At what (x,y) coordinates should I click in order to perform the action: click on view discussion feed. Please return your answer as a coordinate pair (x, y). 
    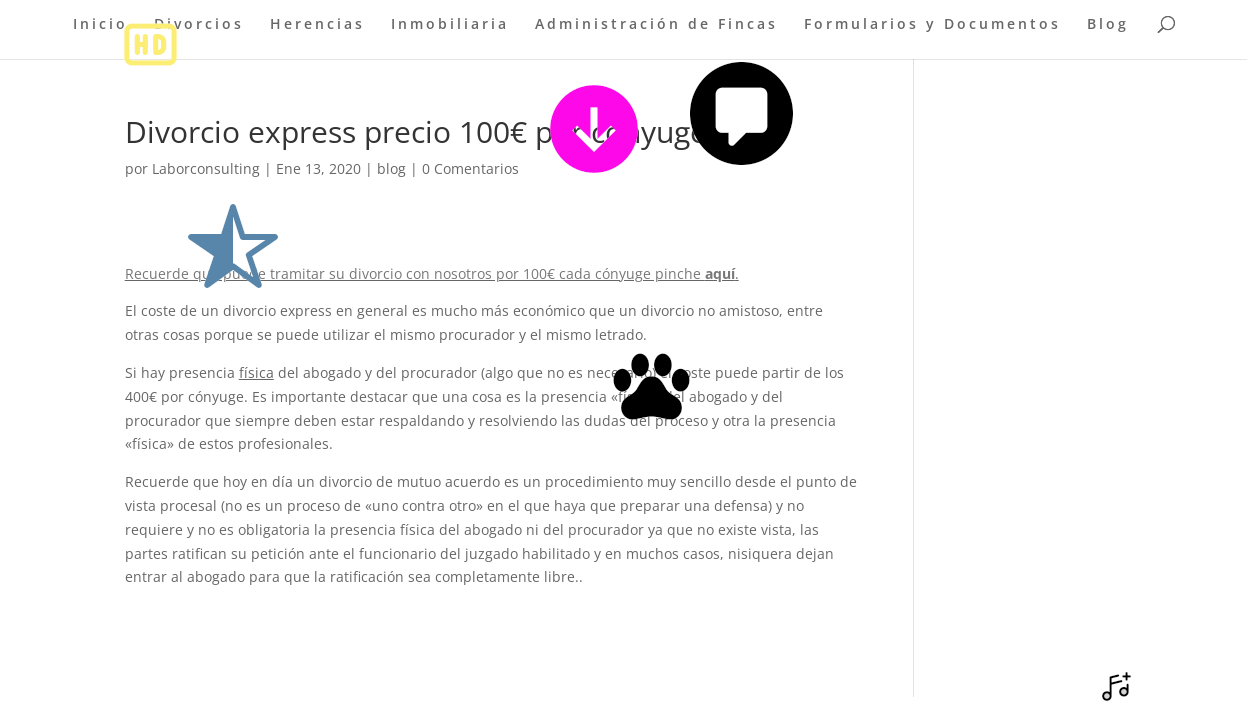
    Looking at the image, I should click on (741, 113).